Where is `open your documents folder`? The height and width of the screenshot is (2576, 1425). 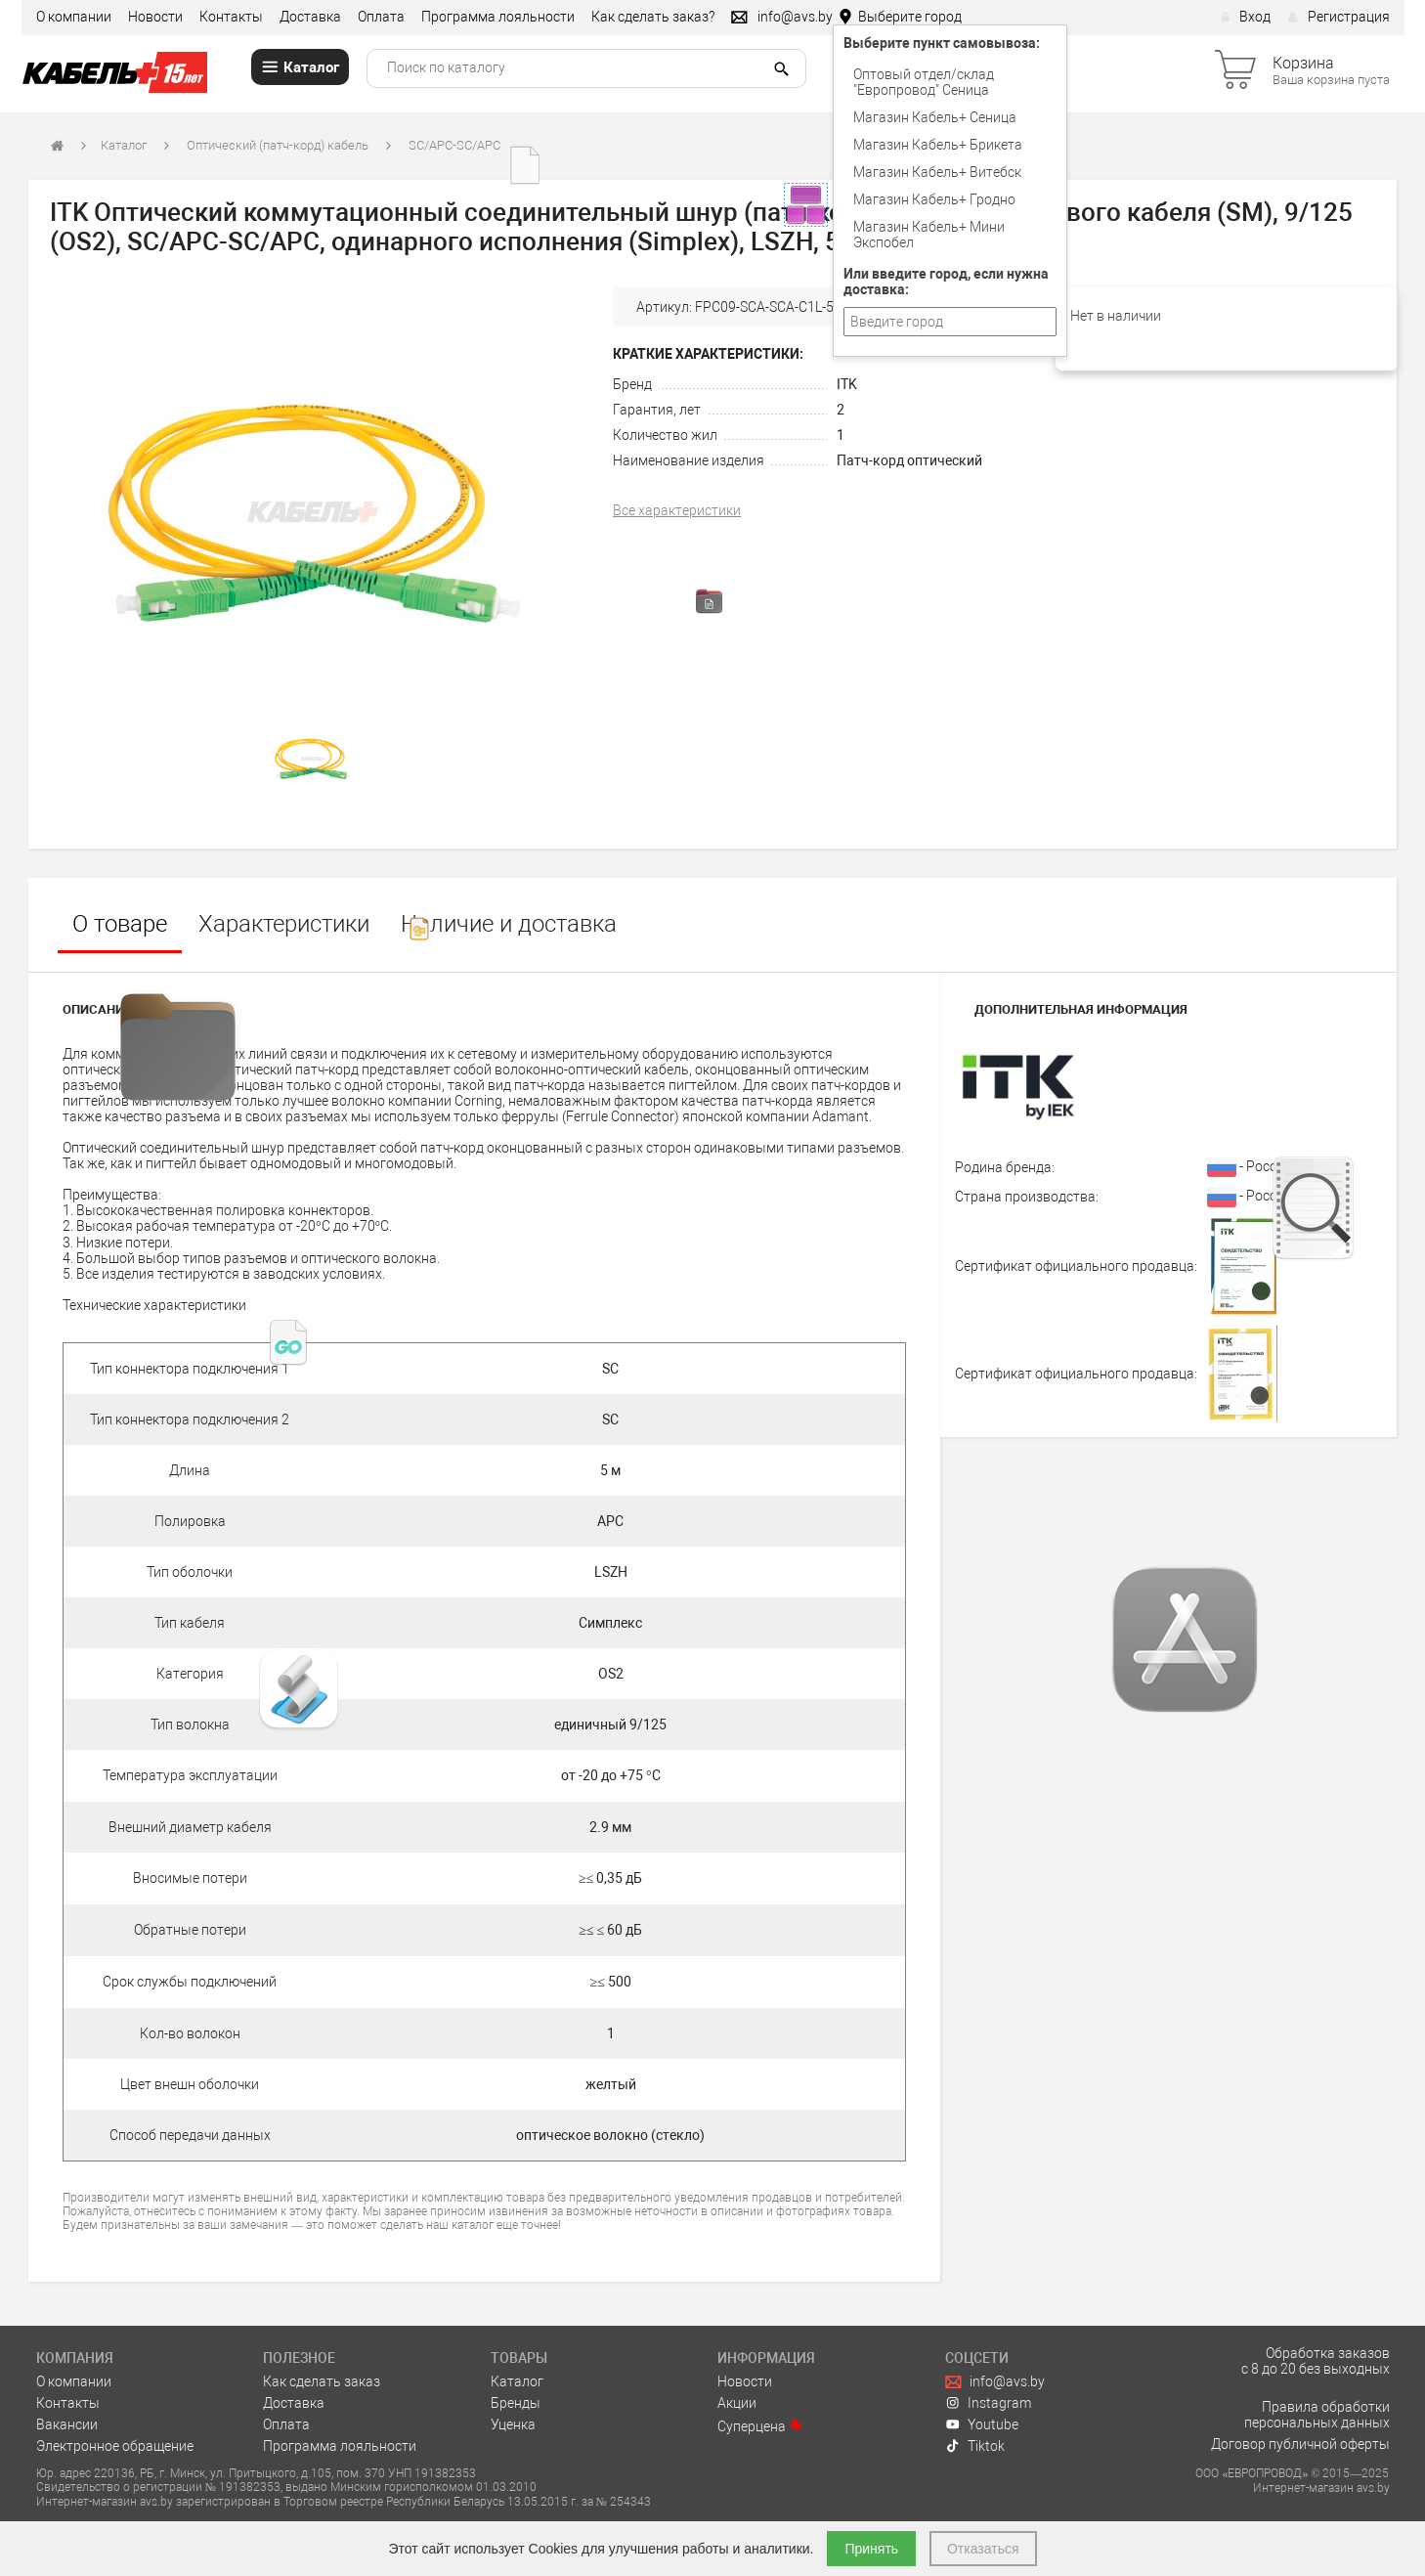
open your documents folder is located at coordinates (709, 600).